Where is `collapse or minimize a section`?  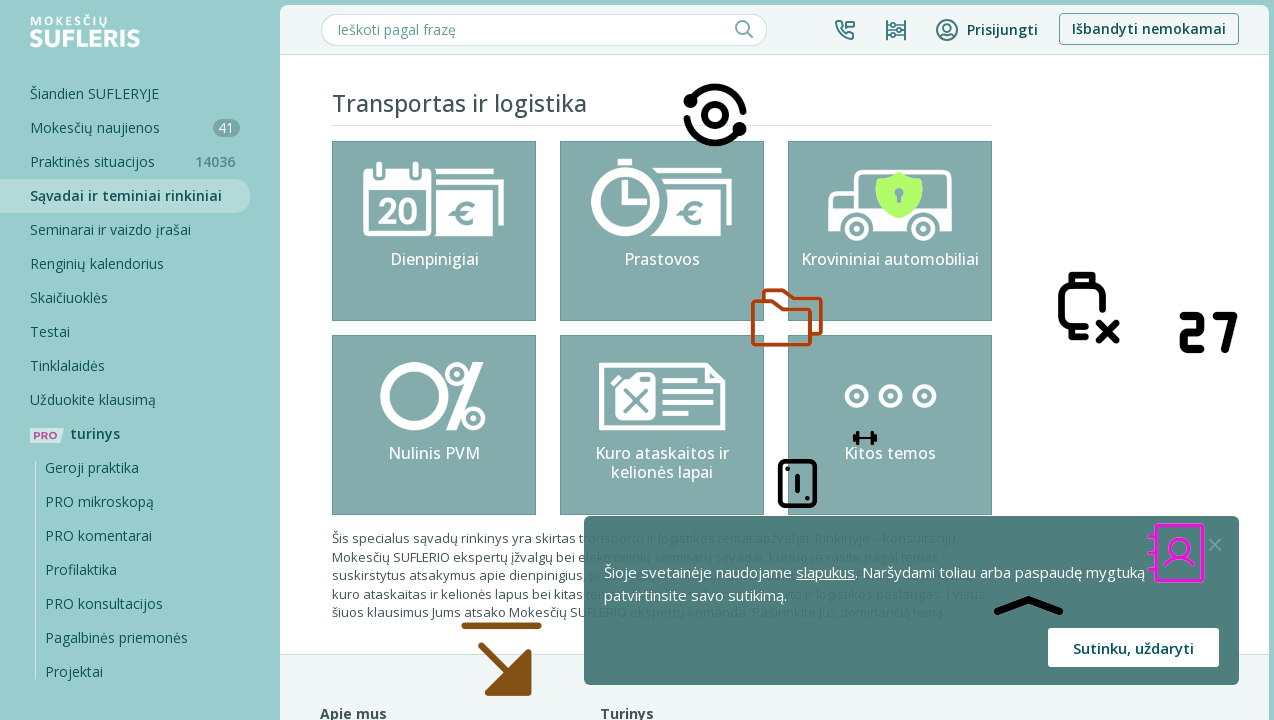
collapse or minimize a section is located at coordinates (1028, 607).